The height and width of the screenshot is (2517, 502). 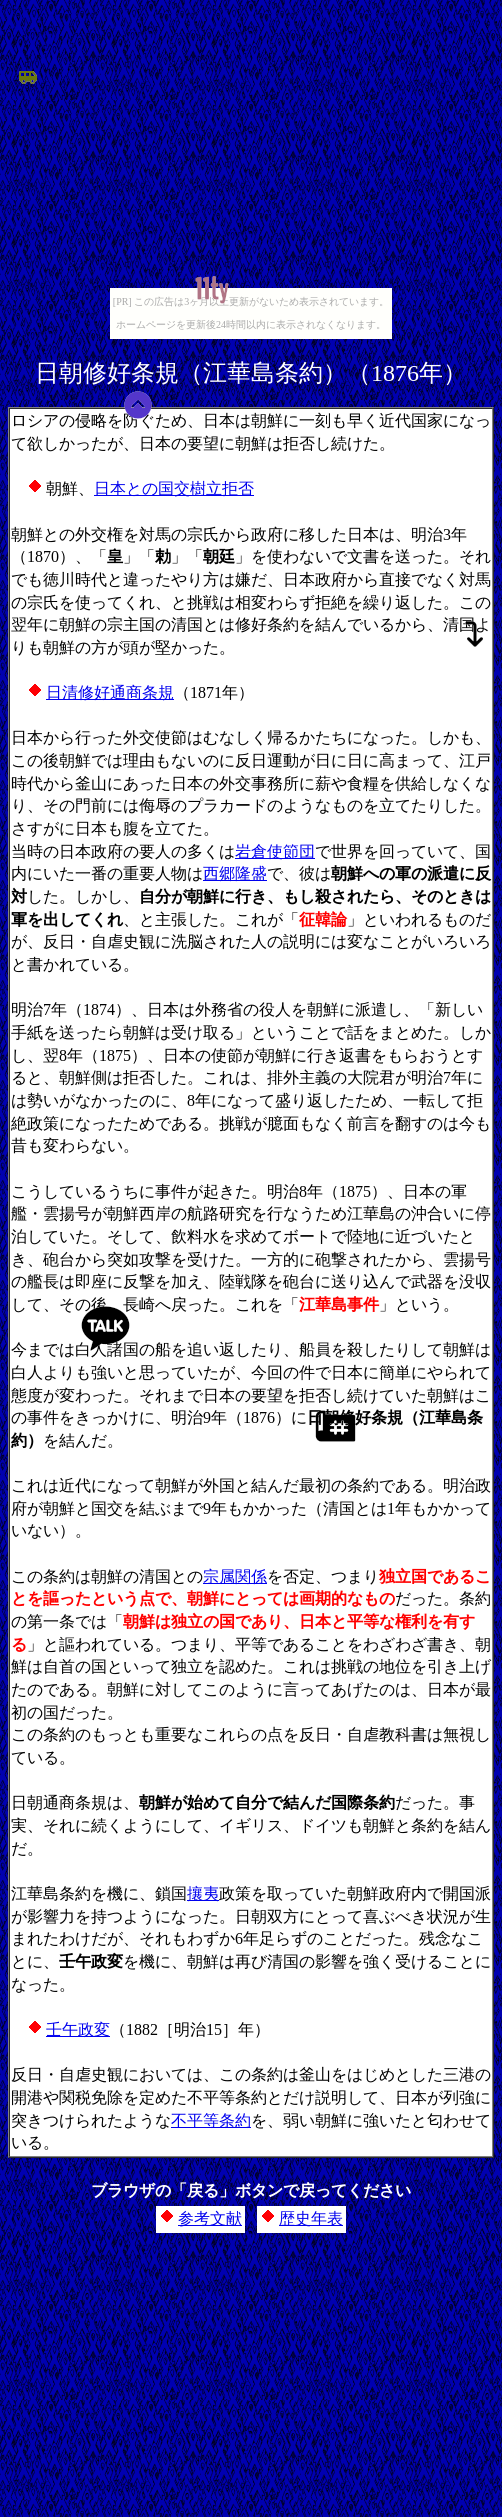 What do you see at coordinates (105, 1327) in the screenshot?
I see `open KakaoTalk messaging app` at bounding box center [105, 1327].